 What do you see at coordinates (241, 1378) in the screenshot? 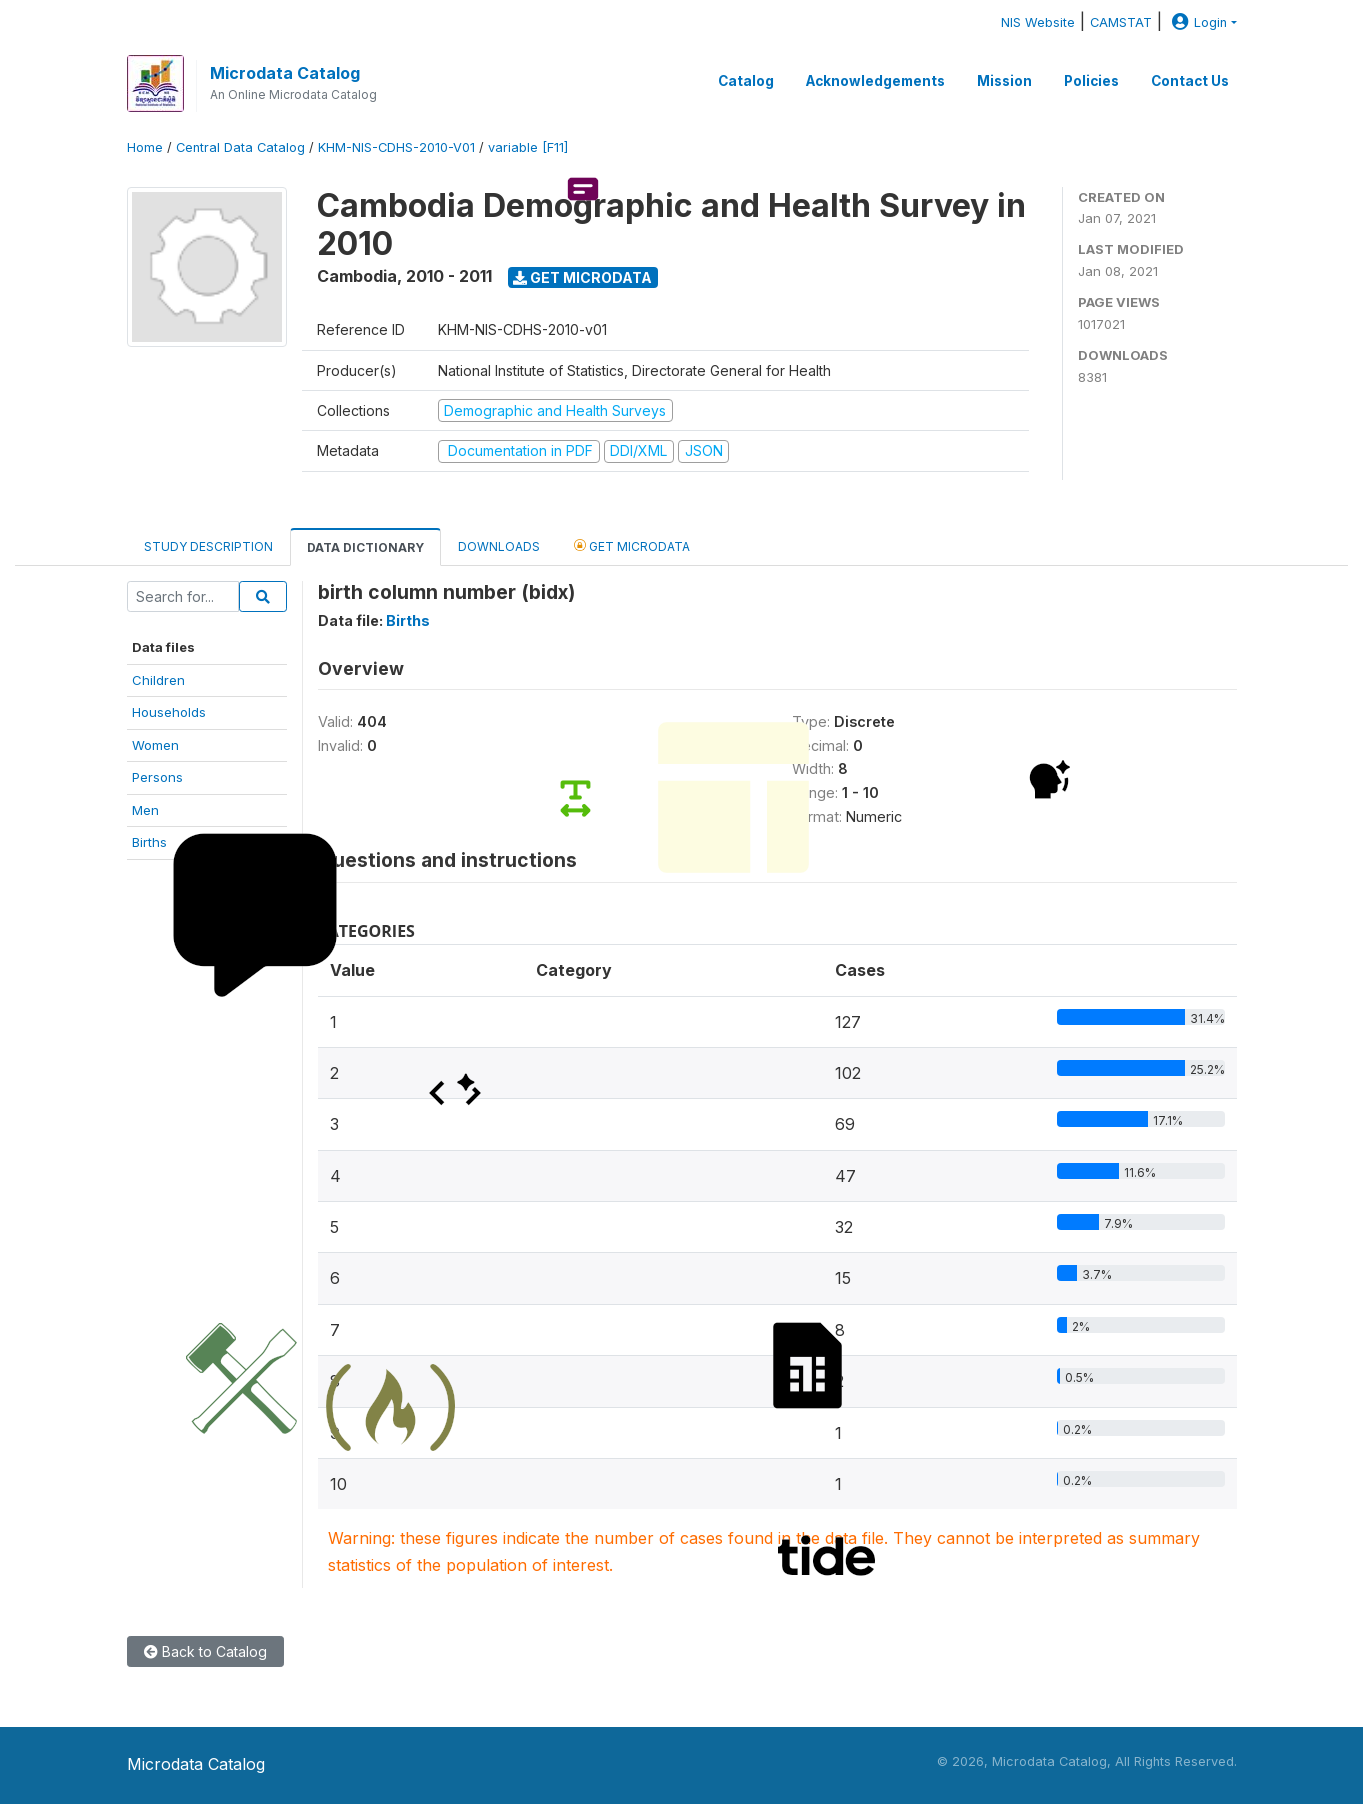
I see `textpattern CMS logo` at bounding box center [241, 1378].